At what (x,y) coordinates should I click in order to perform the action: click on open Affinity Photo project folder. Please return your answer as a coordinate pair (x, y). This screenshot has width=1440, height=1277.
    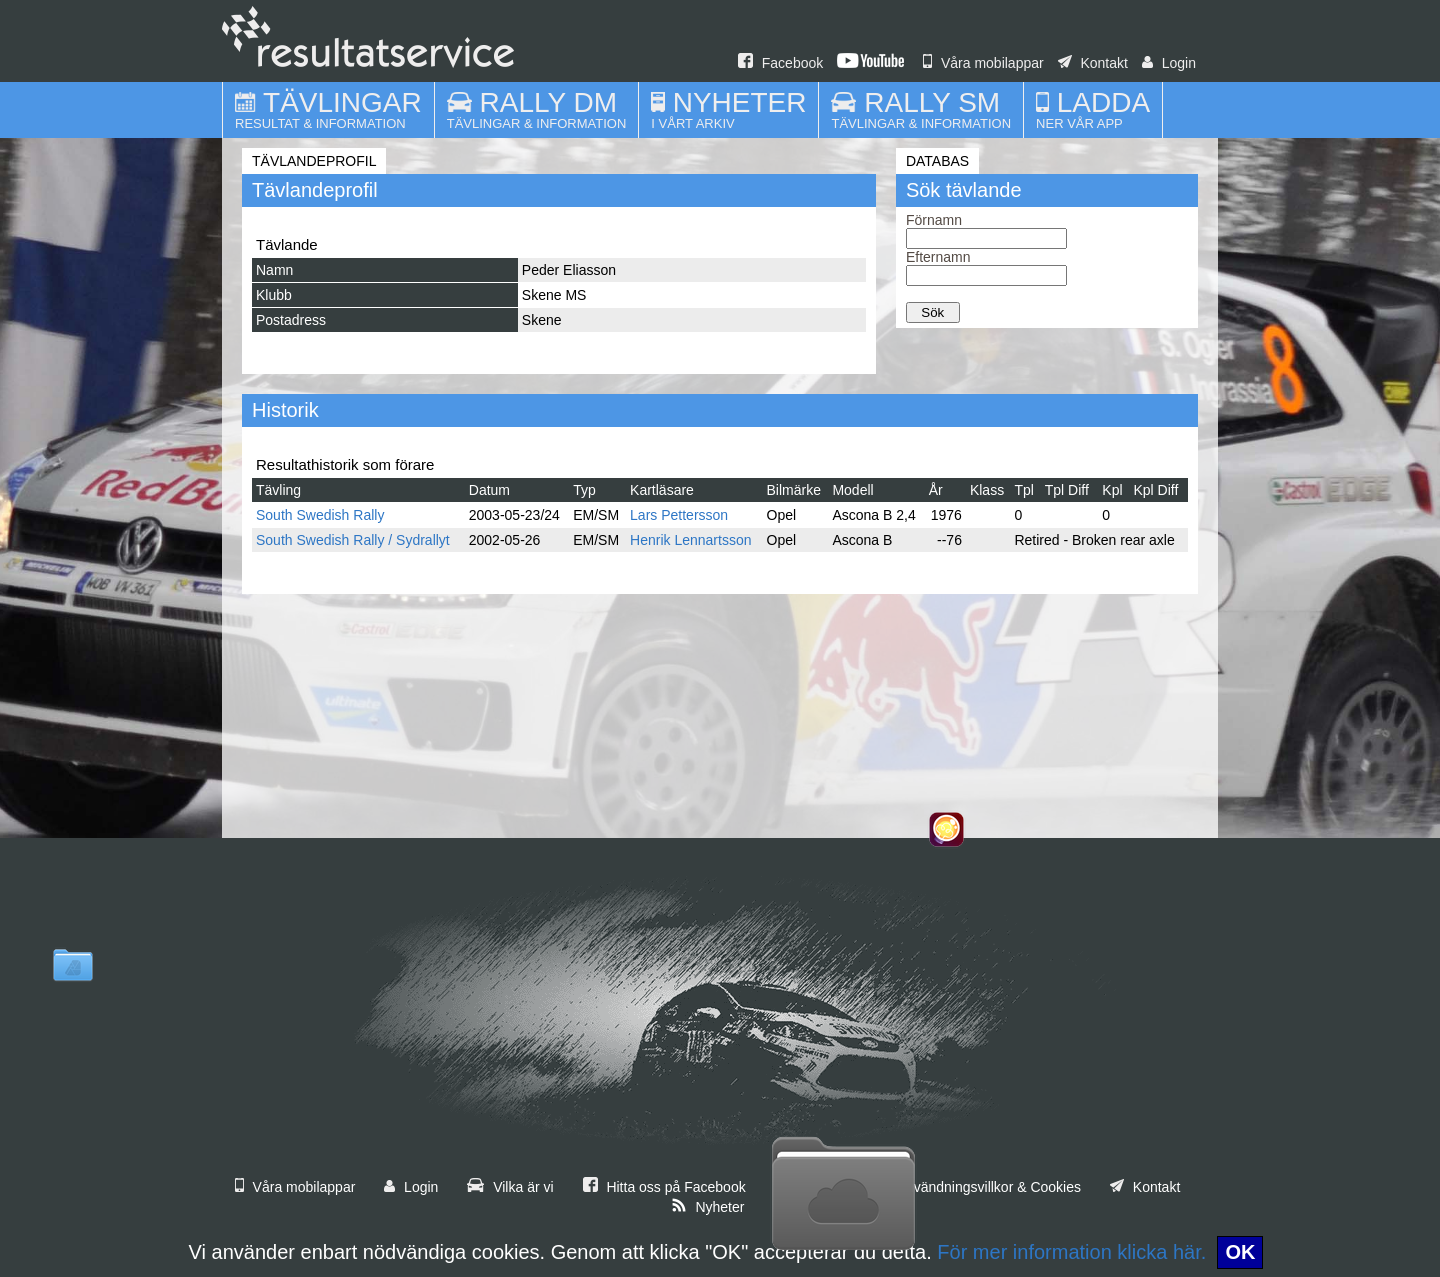
    Looking at the image, I should click on (73, 965).